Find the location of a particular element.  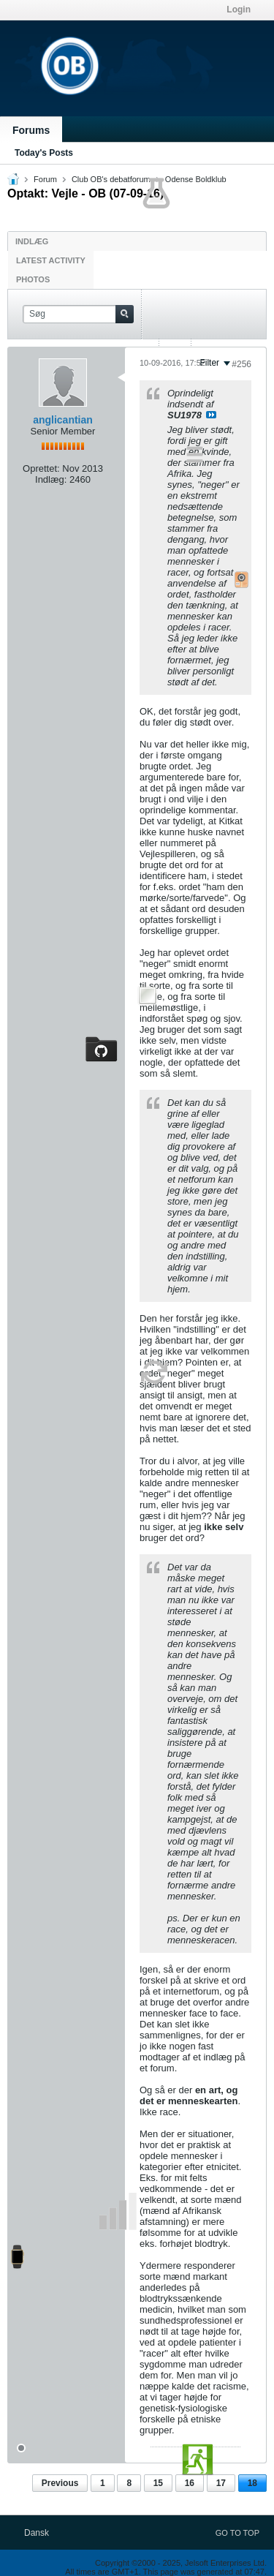

open science or laboratory applications is located at coordinates (156, 193).